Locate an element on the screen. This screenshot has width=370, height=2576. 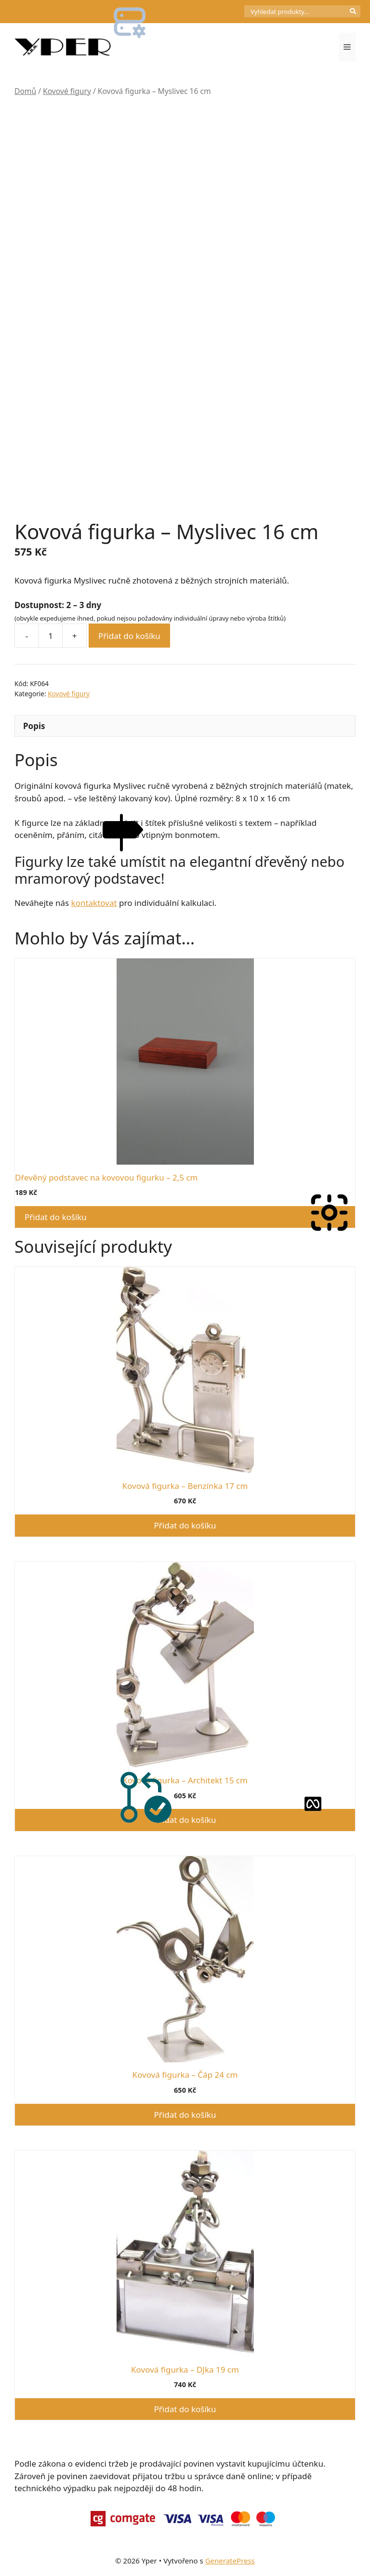
access server configuration settings is located at coordinates (130, 22).